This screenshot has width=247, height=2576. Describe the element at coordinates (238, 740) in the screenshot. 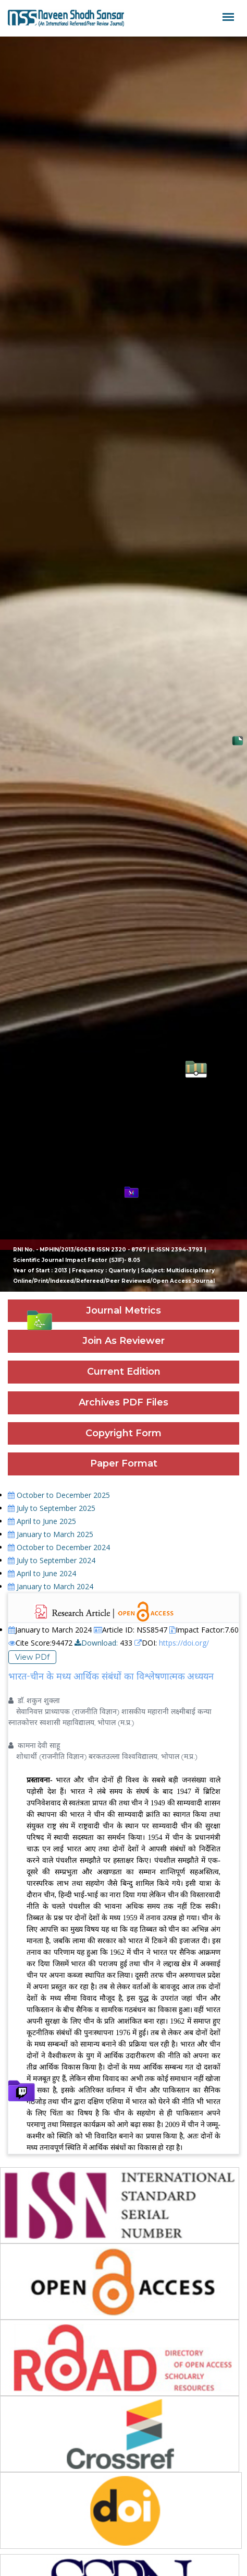

I see `change desktop wallpaper settings` at that location.